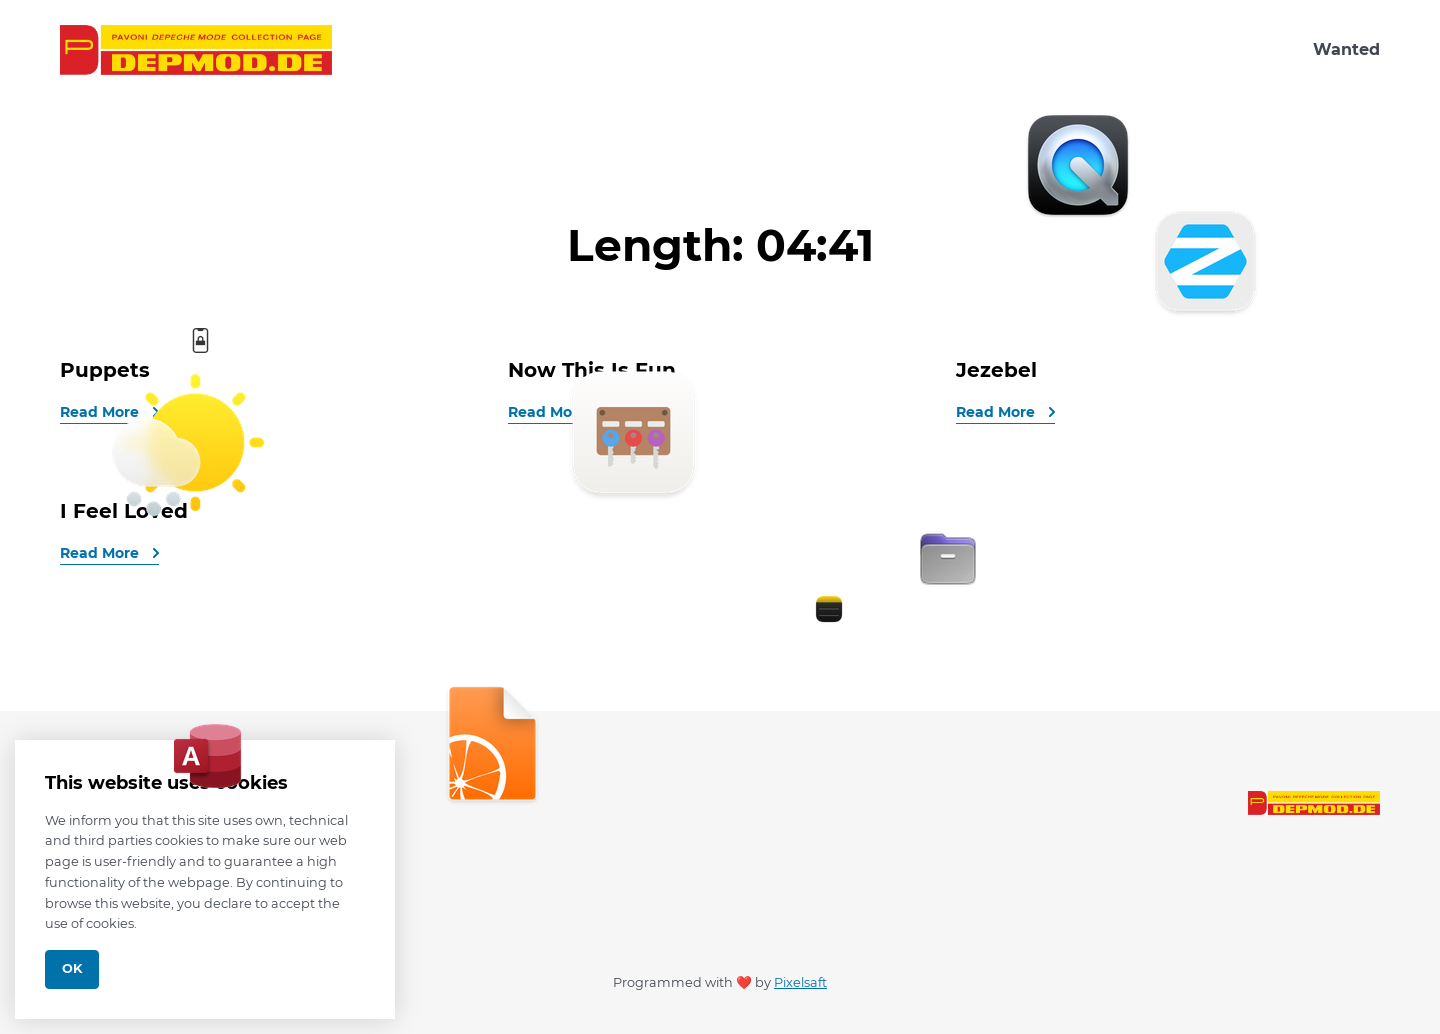 The image size is (1440, 1034). I want to click on open the notes app, so click(829, 609).